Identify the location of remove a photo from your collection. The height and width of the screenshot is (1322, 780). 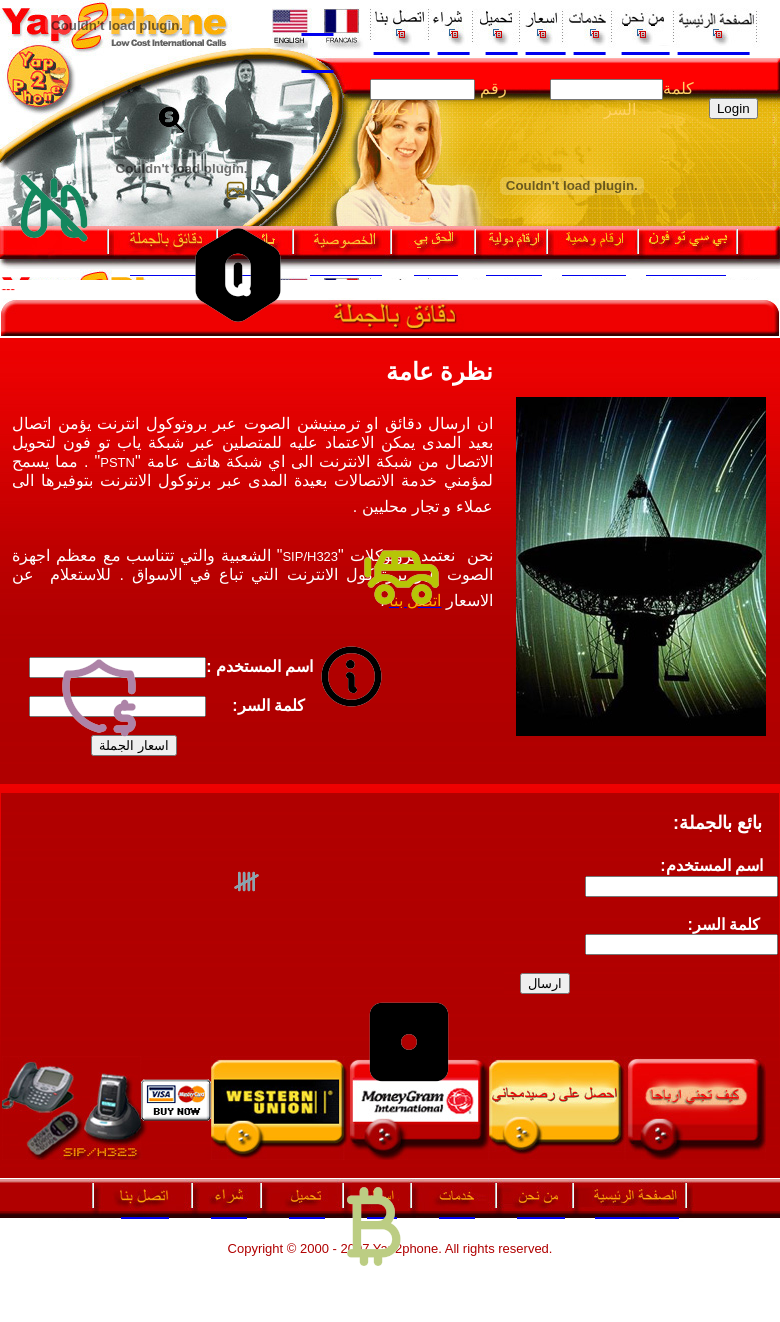
(235, 190).